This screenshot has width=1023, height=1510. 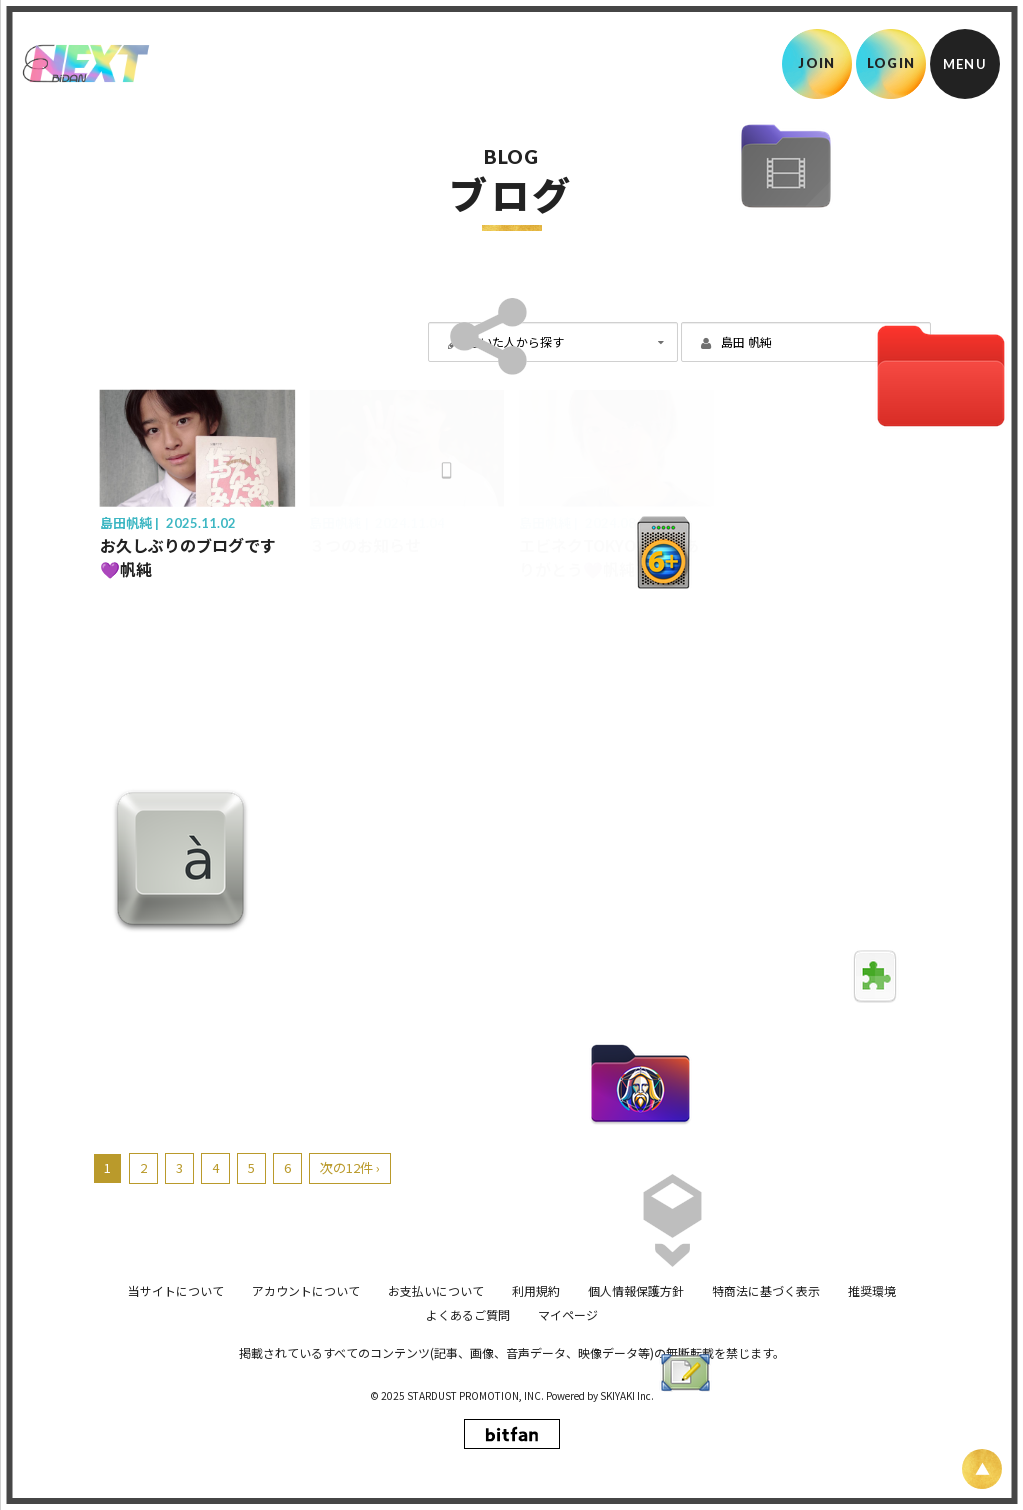 I want to click on share this item with others, so click(x=488, y=336).